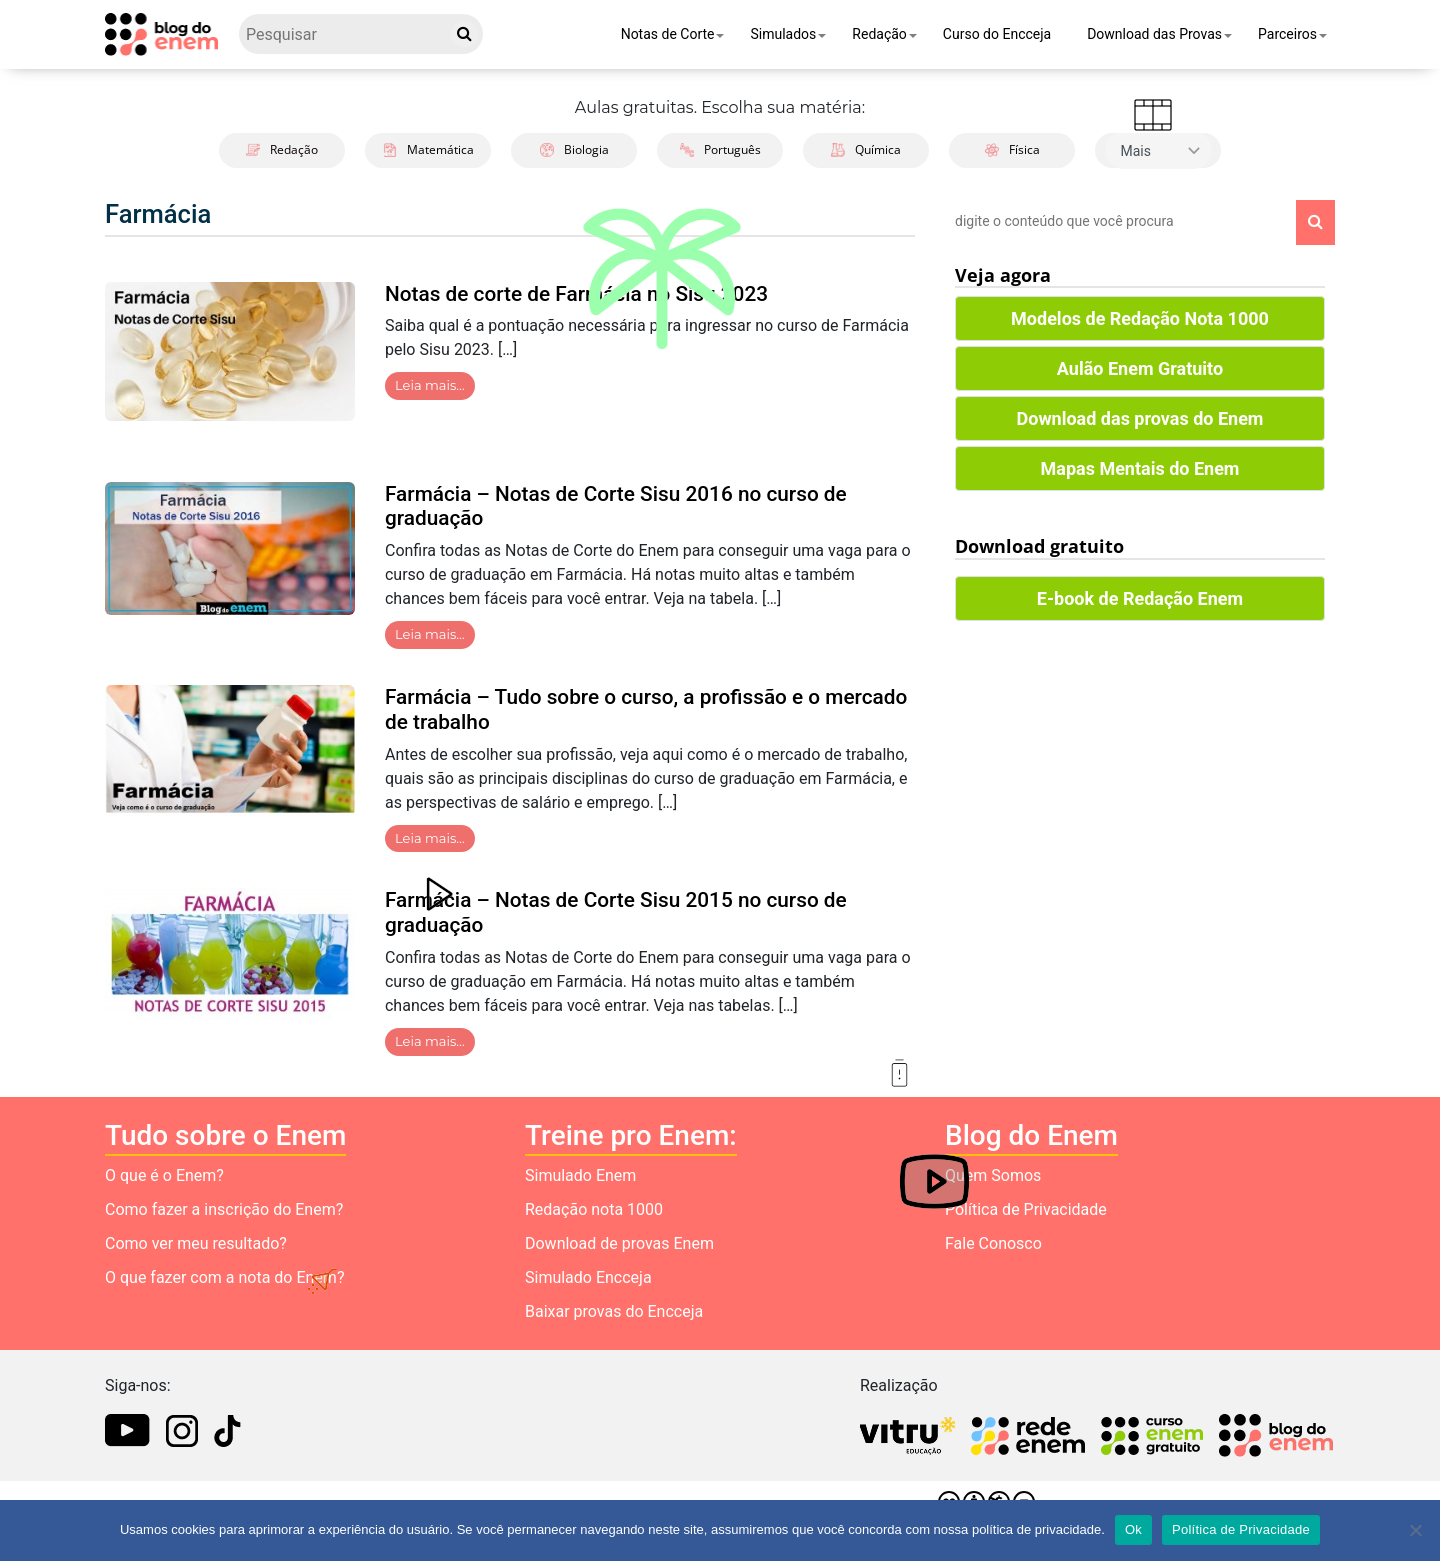 This screenshot has height=1561, width=1440. Describe the element at coordinates (899, 1073) in the screenshot. I see `indicates low battery warning` at that location.